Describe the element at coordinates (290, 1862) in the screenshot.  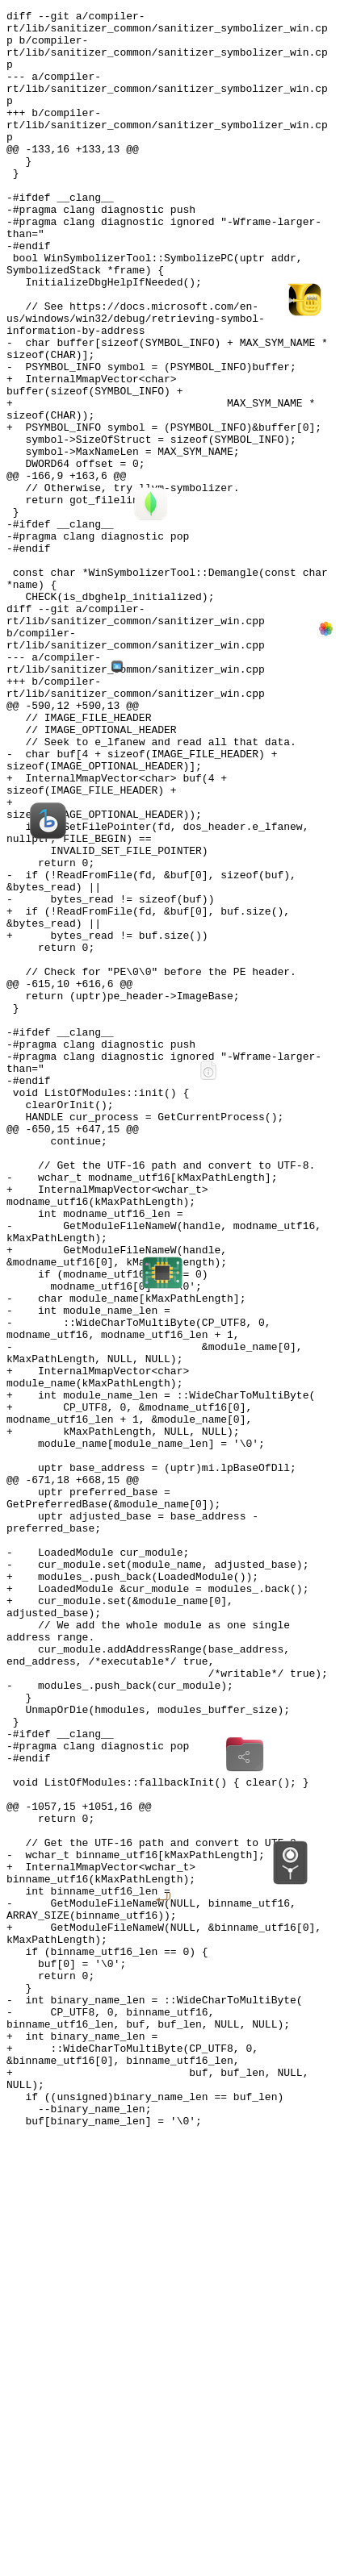
I see `open Déjà Dup backup application` at that location.